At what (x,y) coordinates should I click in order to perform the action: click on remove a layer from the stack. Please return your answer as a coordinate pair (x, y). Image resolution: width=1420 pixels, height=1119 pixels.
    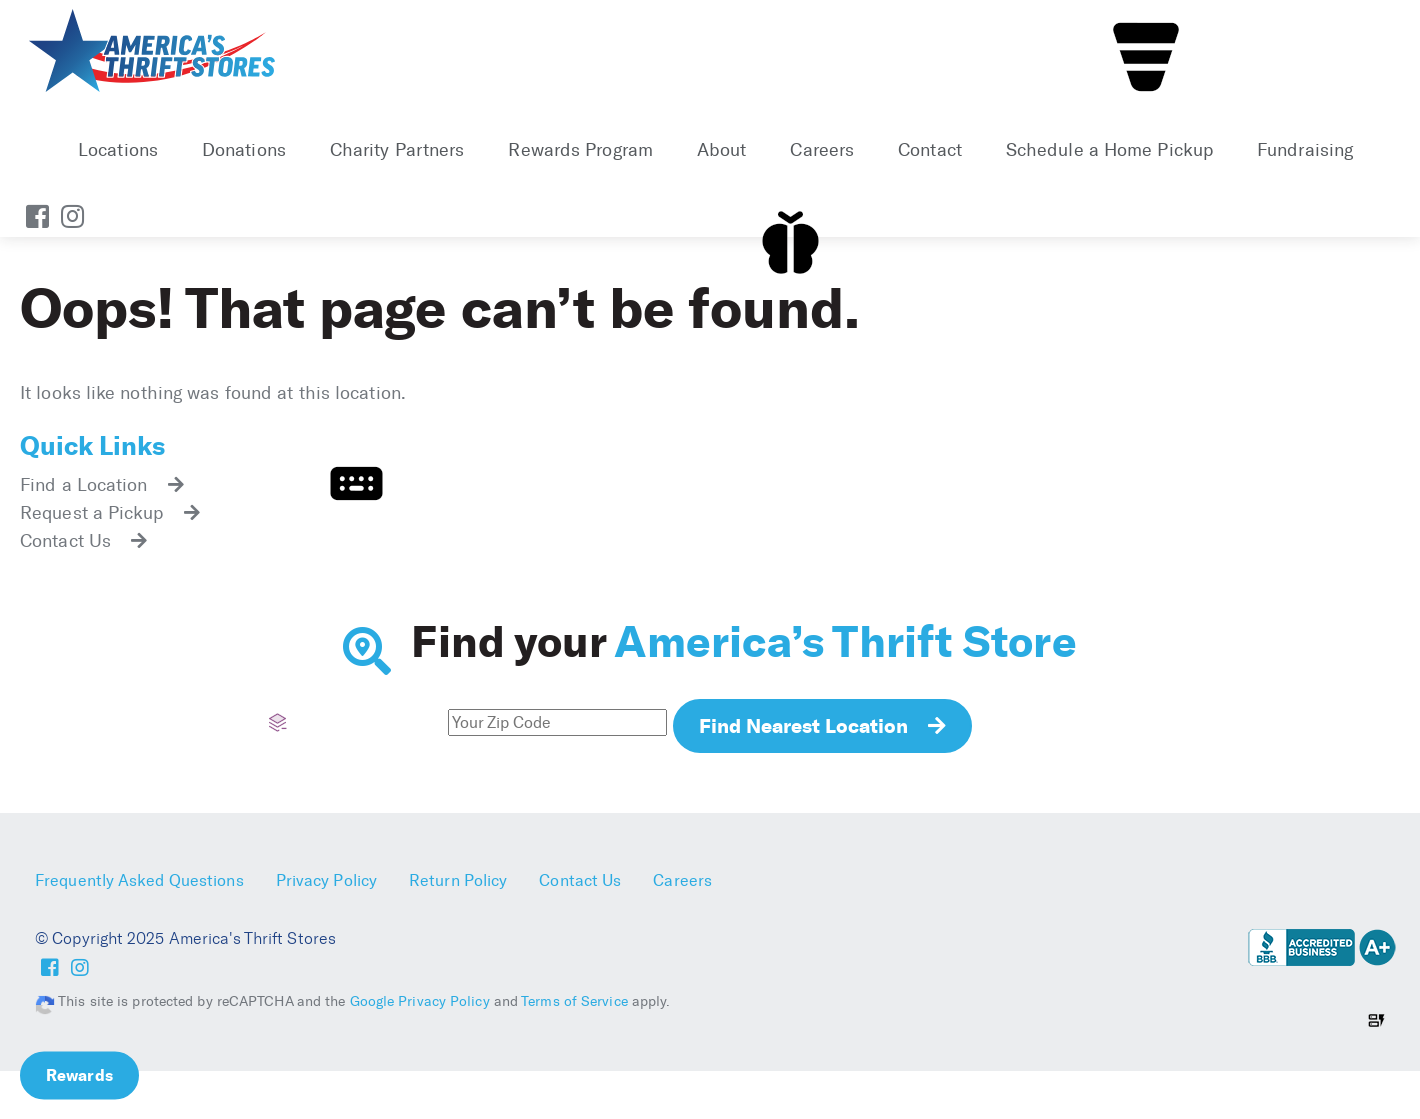
    Looking at the image, I should click on (277, 722).